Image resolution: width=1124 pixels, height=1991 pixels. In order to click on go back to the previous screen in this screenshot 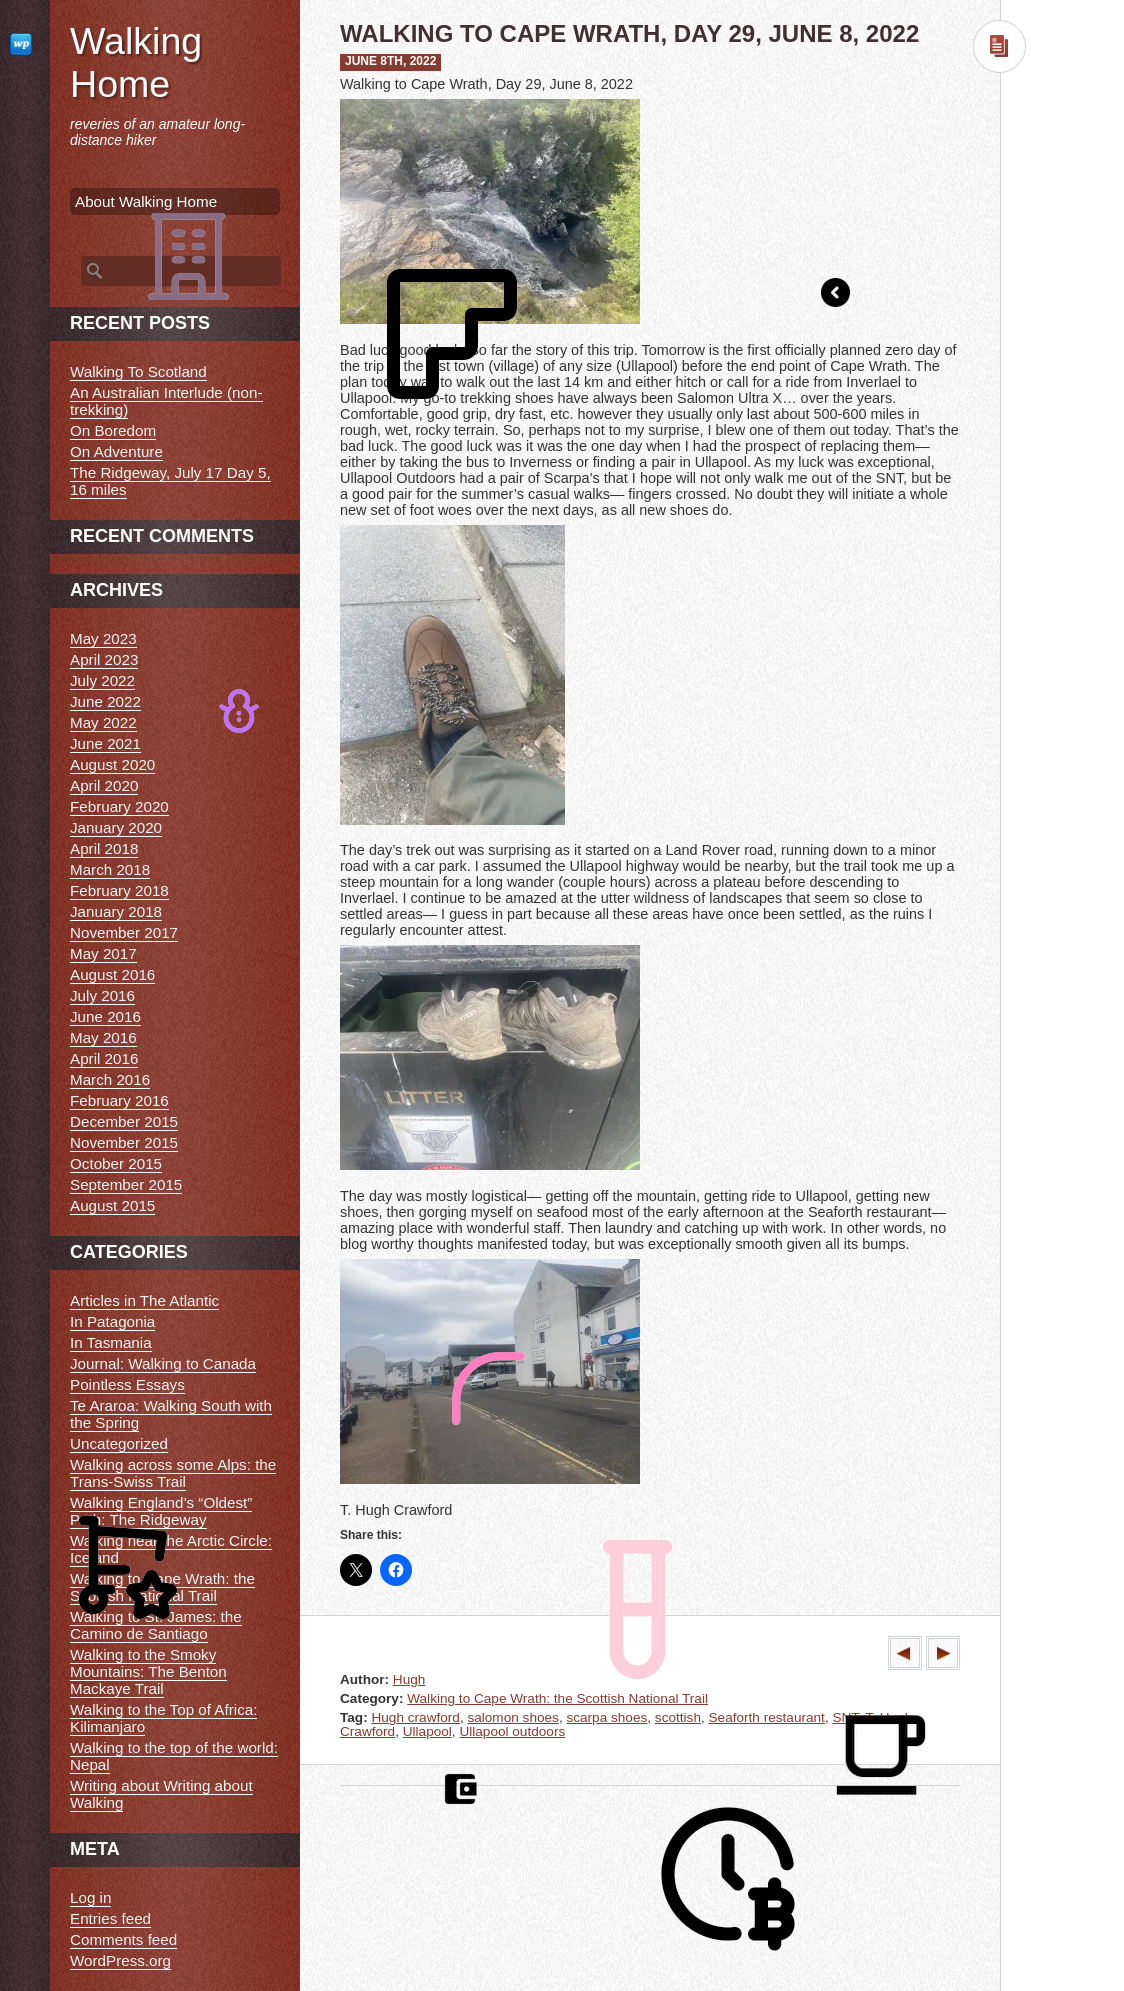, I will do `click(835, 292)`.